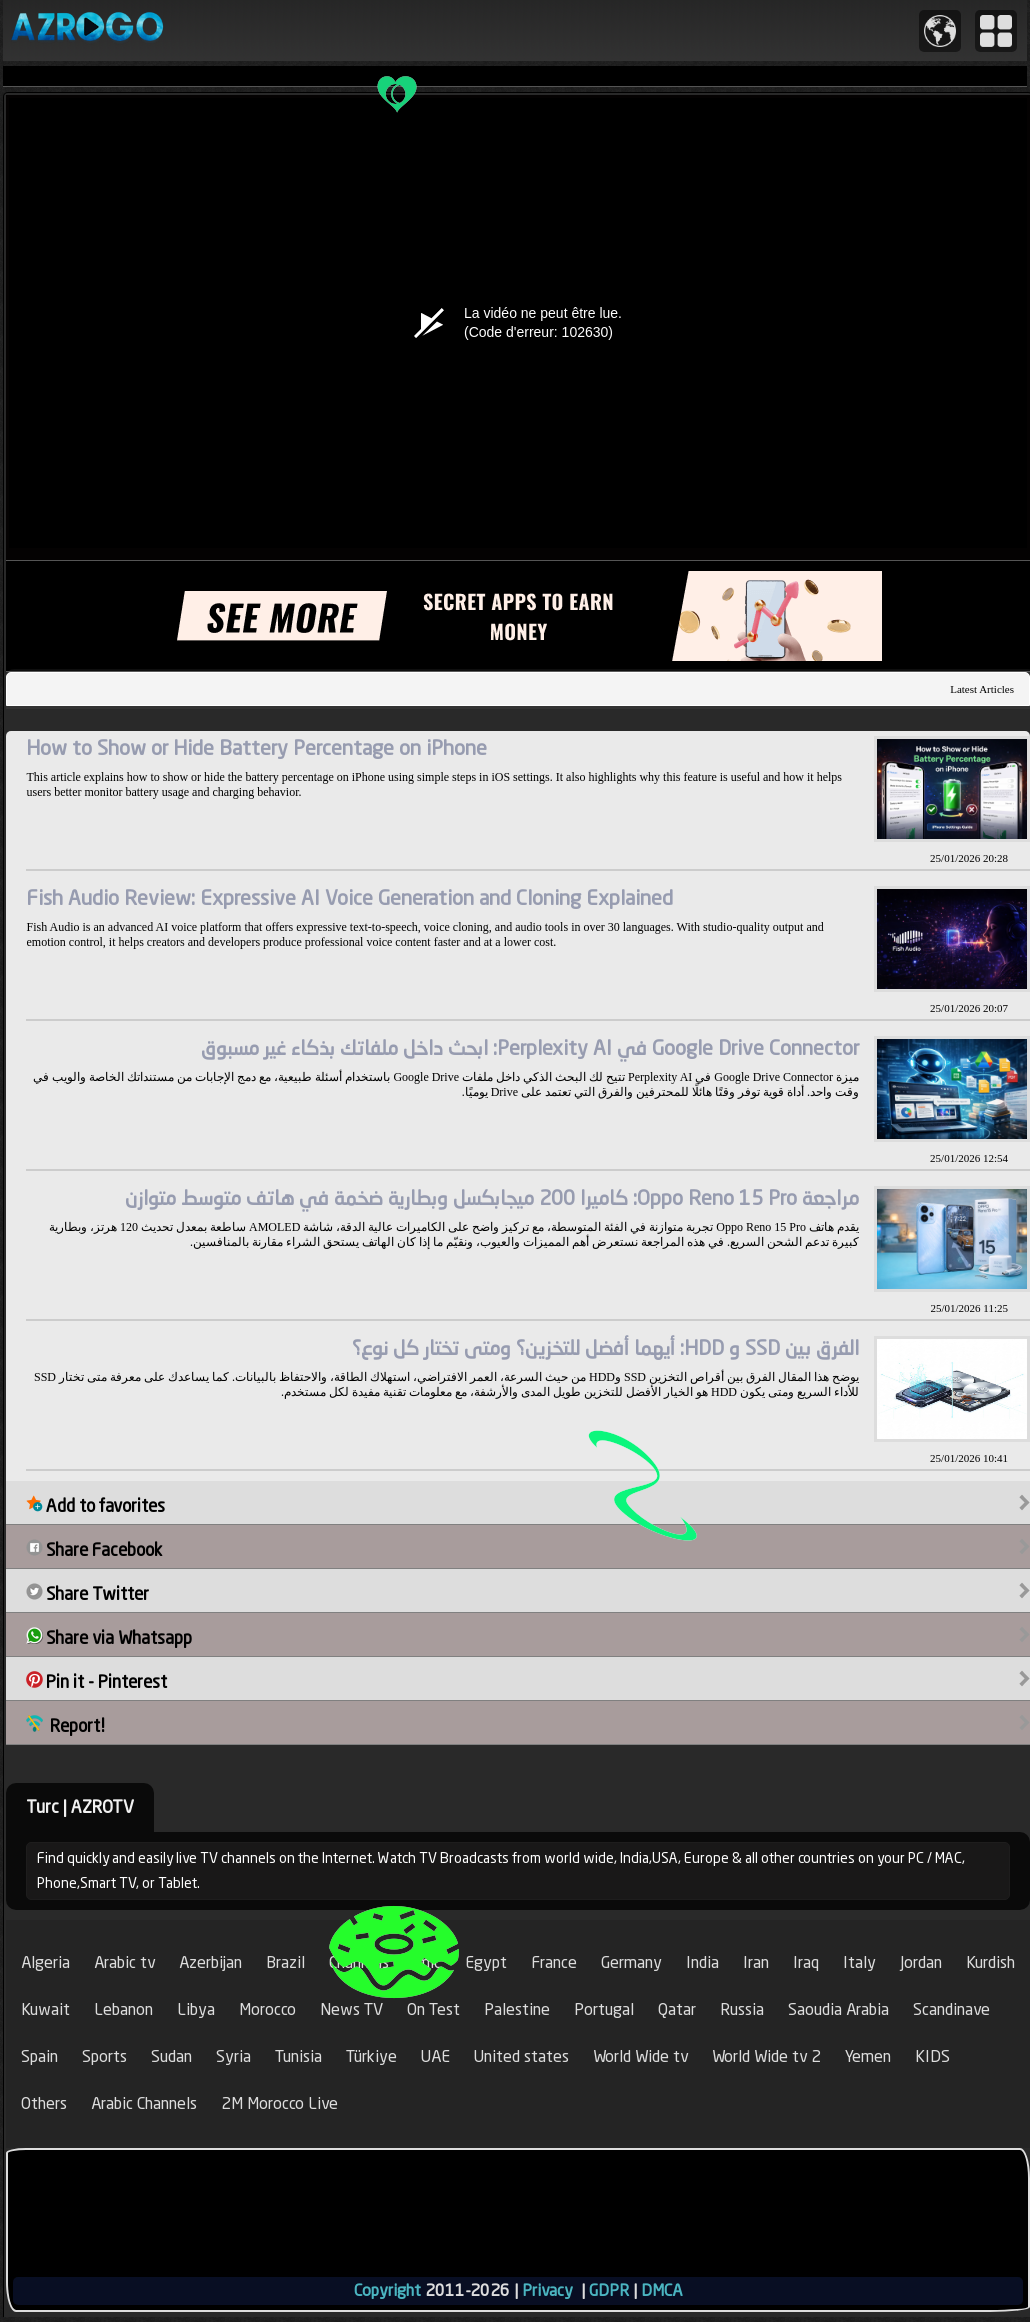 Image resolution: width=1030 pixels, height=2322 pixels. What do you see at coordinates (397, 94) in the screenshot?
I see `favorite or like a game item` at bounding box center [397, 94].